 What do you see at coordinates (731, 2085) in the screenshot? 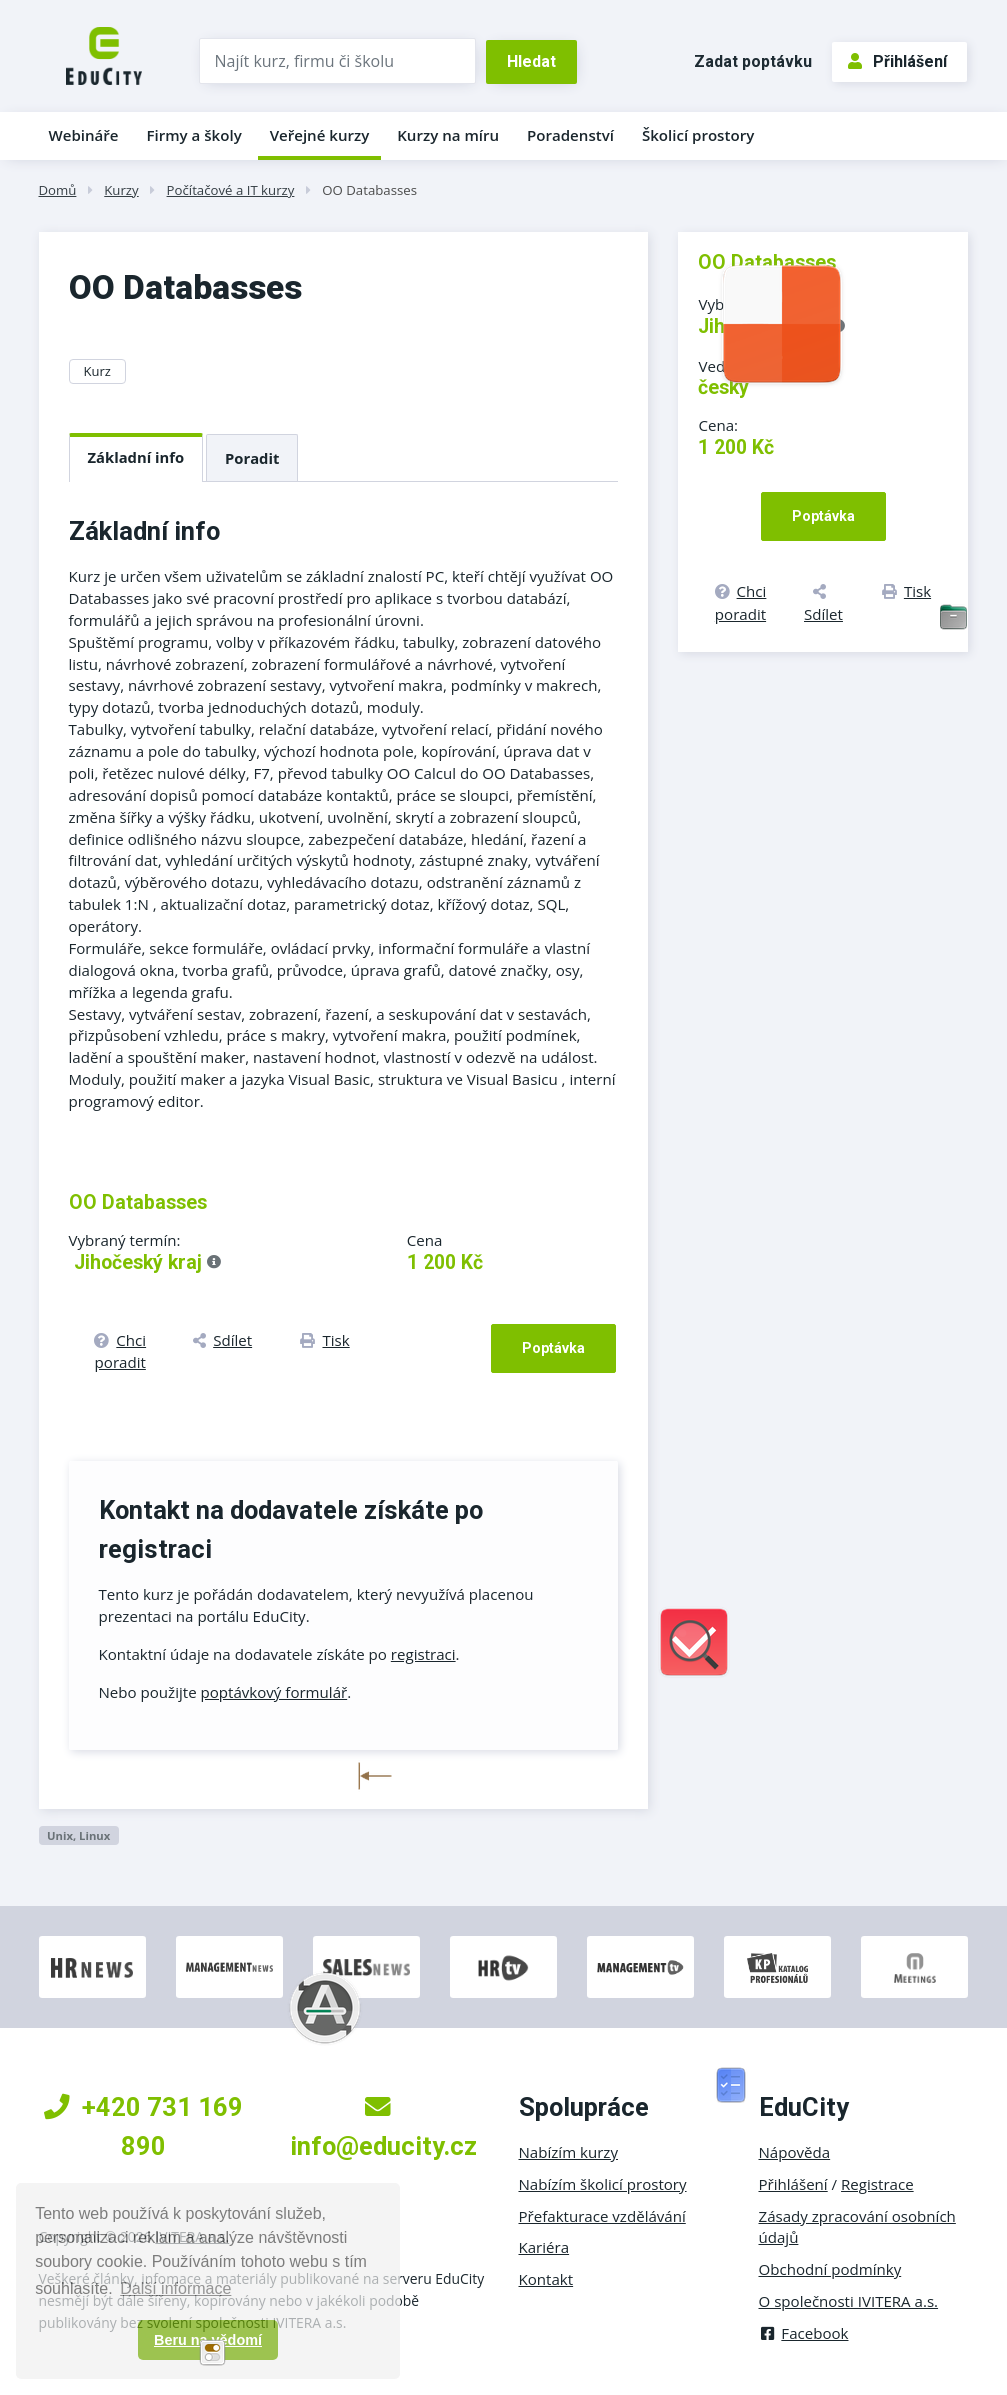
I see `open work-related software center` at bounding box center [731, 2085].